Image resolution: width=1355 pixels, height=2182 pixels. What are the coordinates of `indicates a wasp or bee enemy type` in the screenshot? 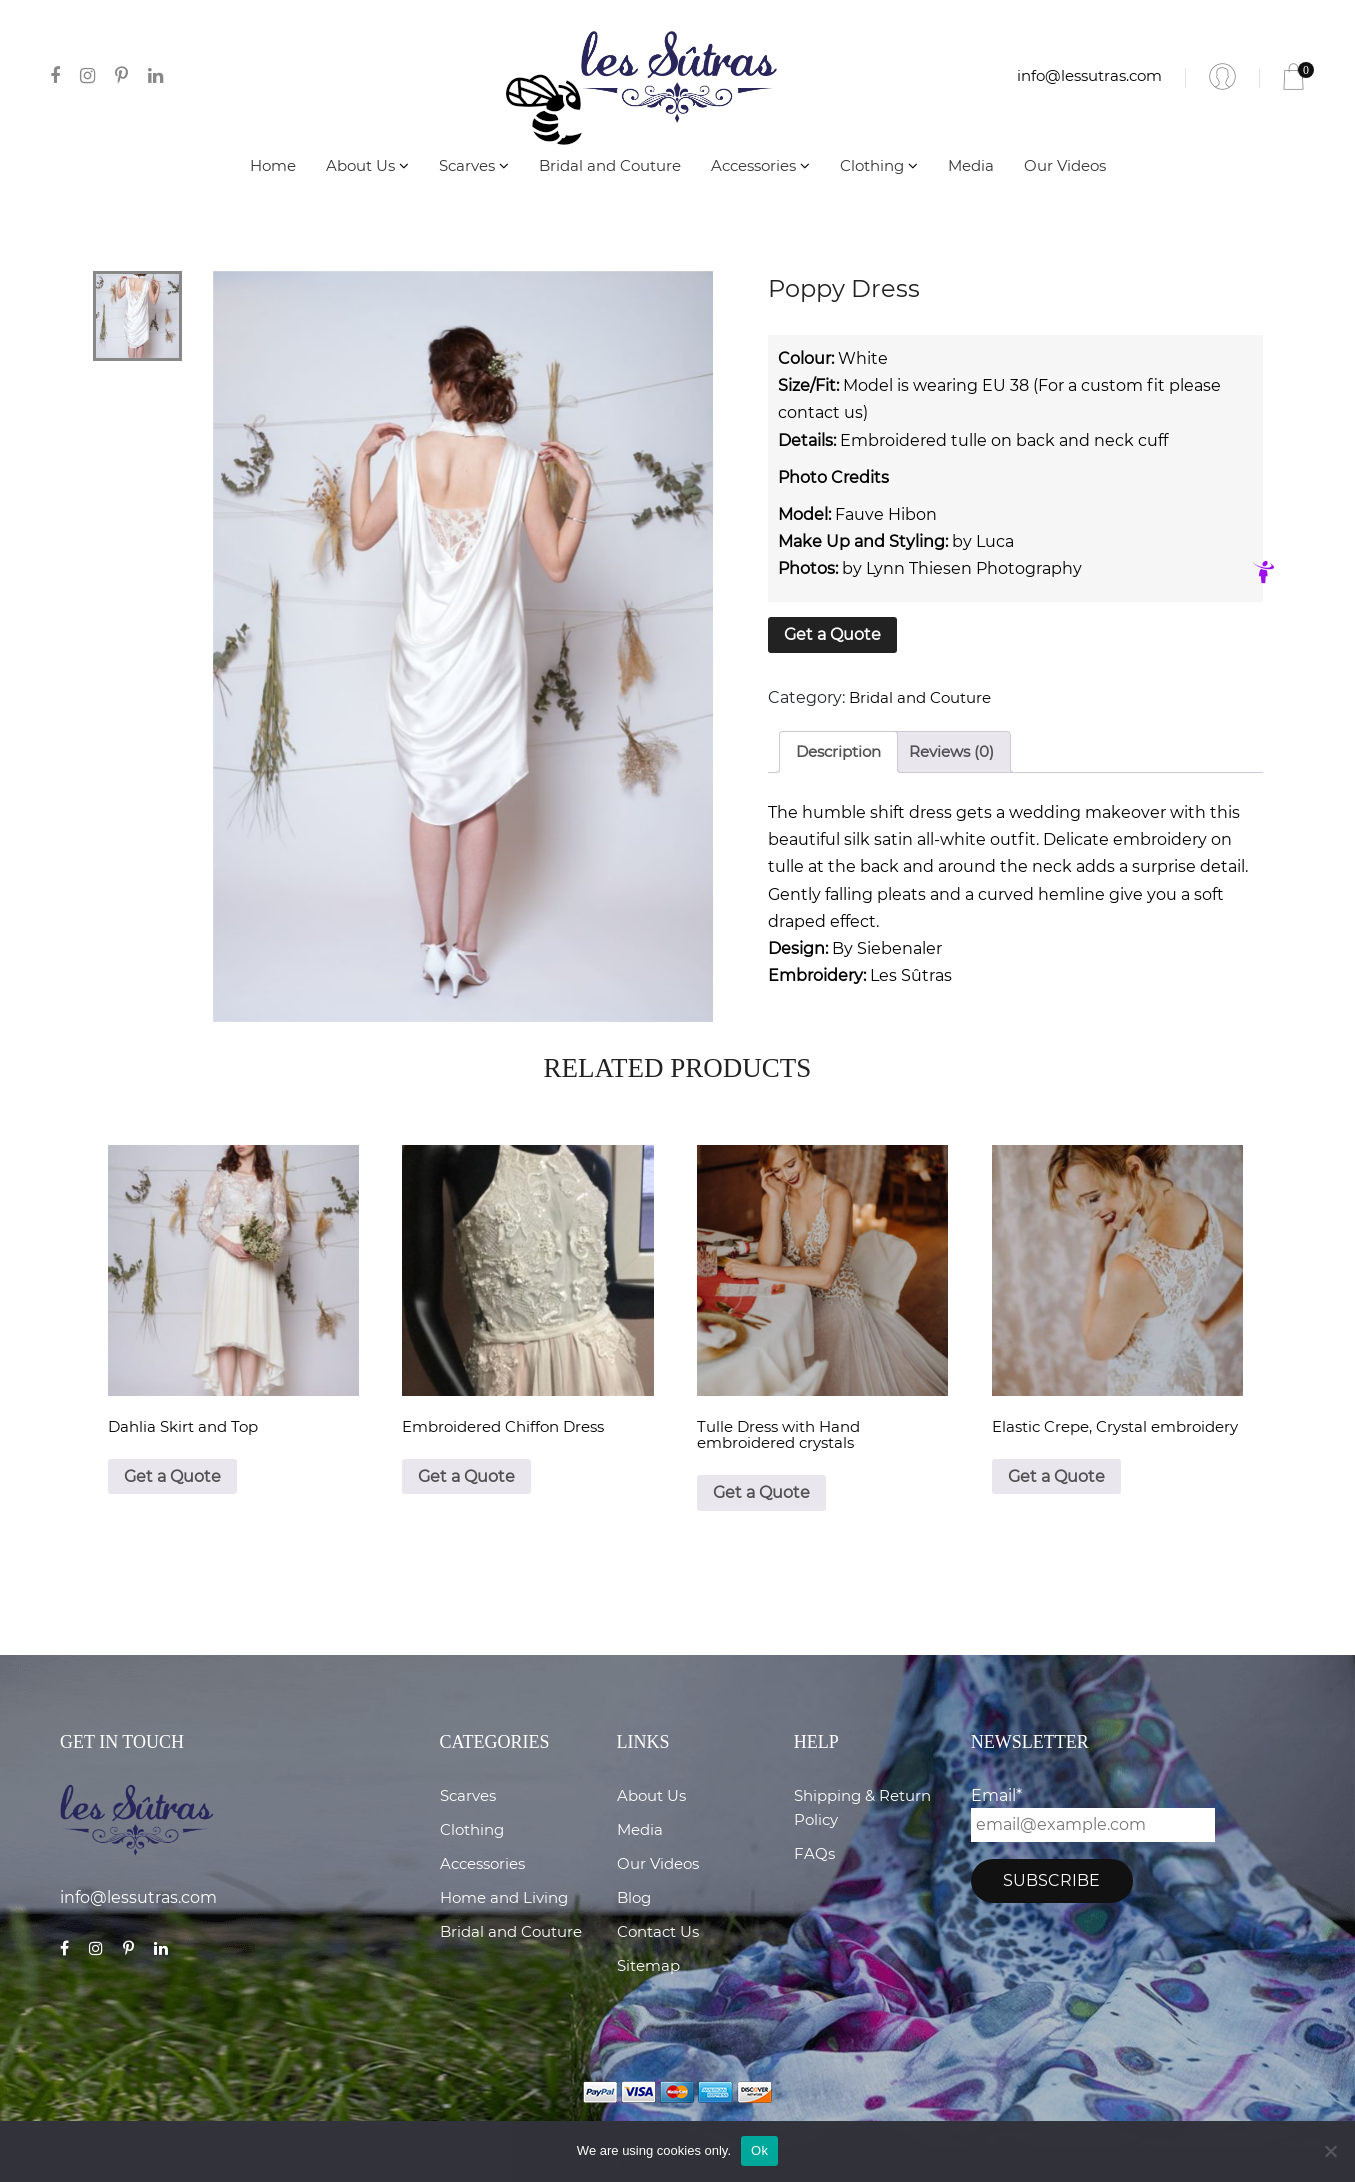 It's located at (543, 108).